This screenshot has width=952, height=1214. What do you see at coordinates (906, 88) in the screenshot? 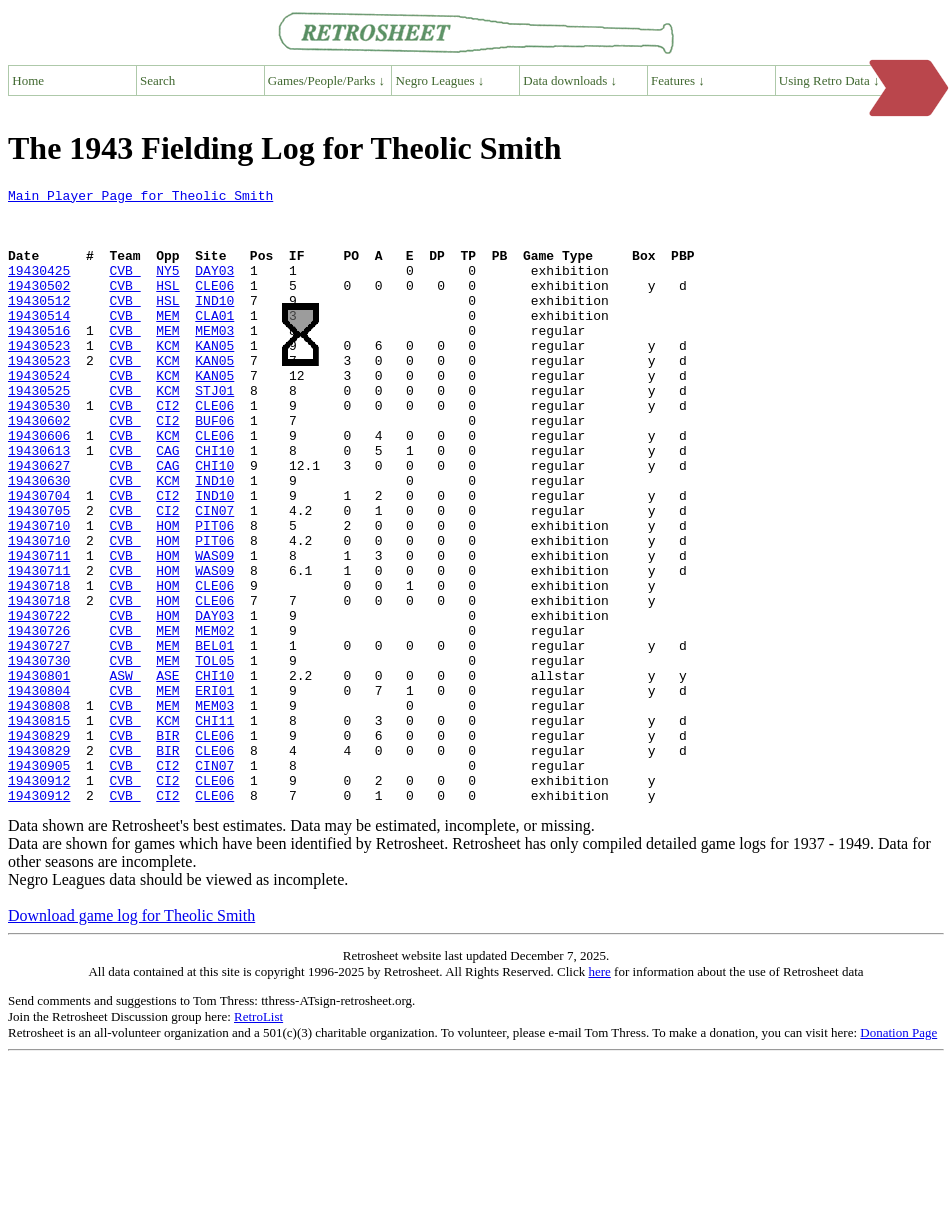
I see `apply a label or tag to an item` at bounding box center [906, 88].